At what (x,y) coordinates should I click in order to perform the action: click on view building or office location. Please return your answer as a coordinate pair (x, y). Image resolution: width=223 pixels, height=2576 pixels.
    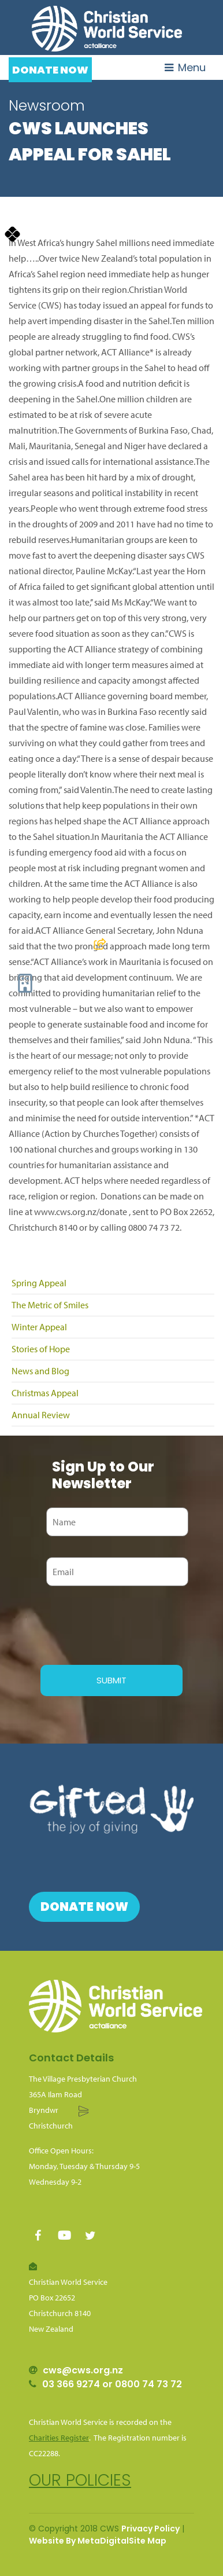
    Looking at the image, I should click on (25, 983).